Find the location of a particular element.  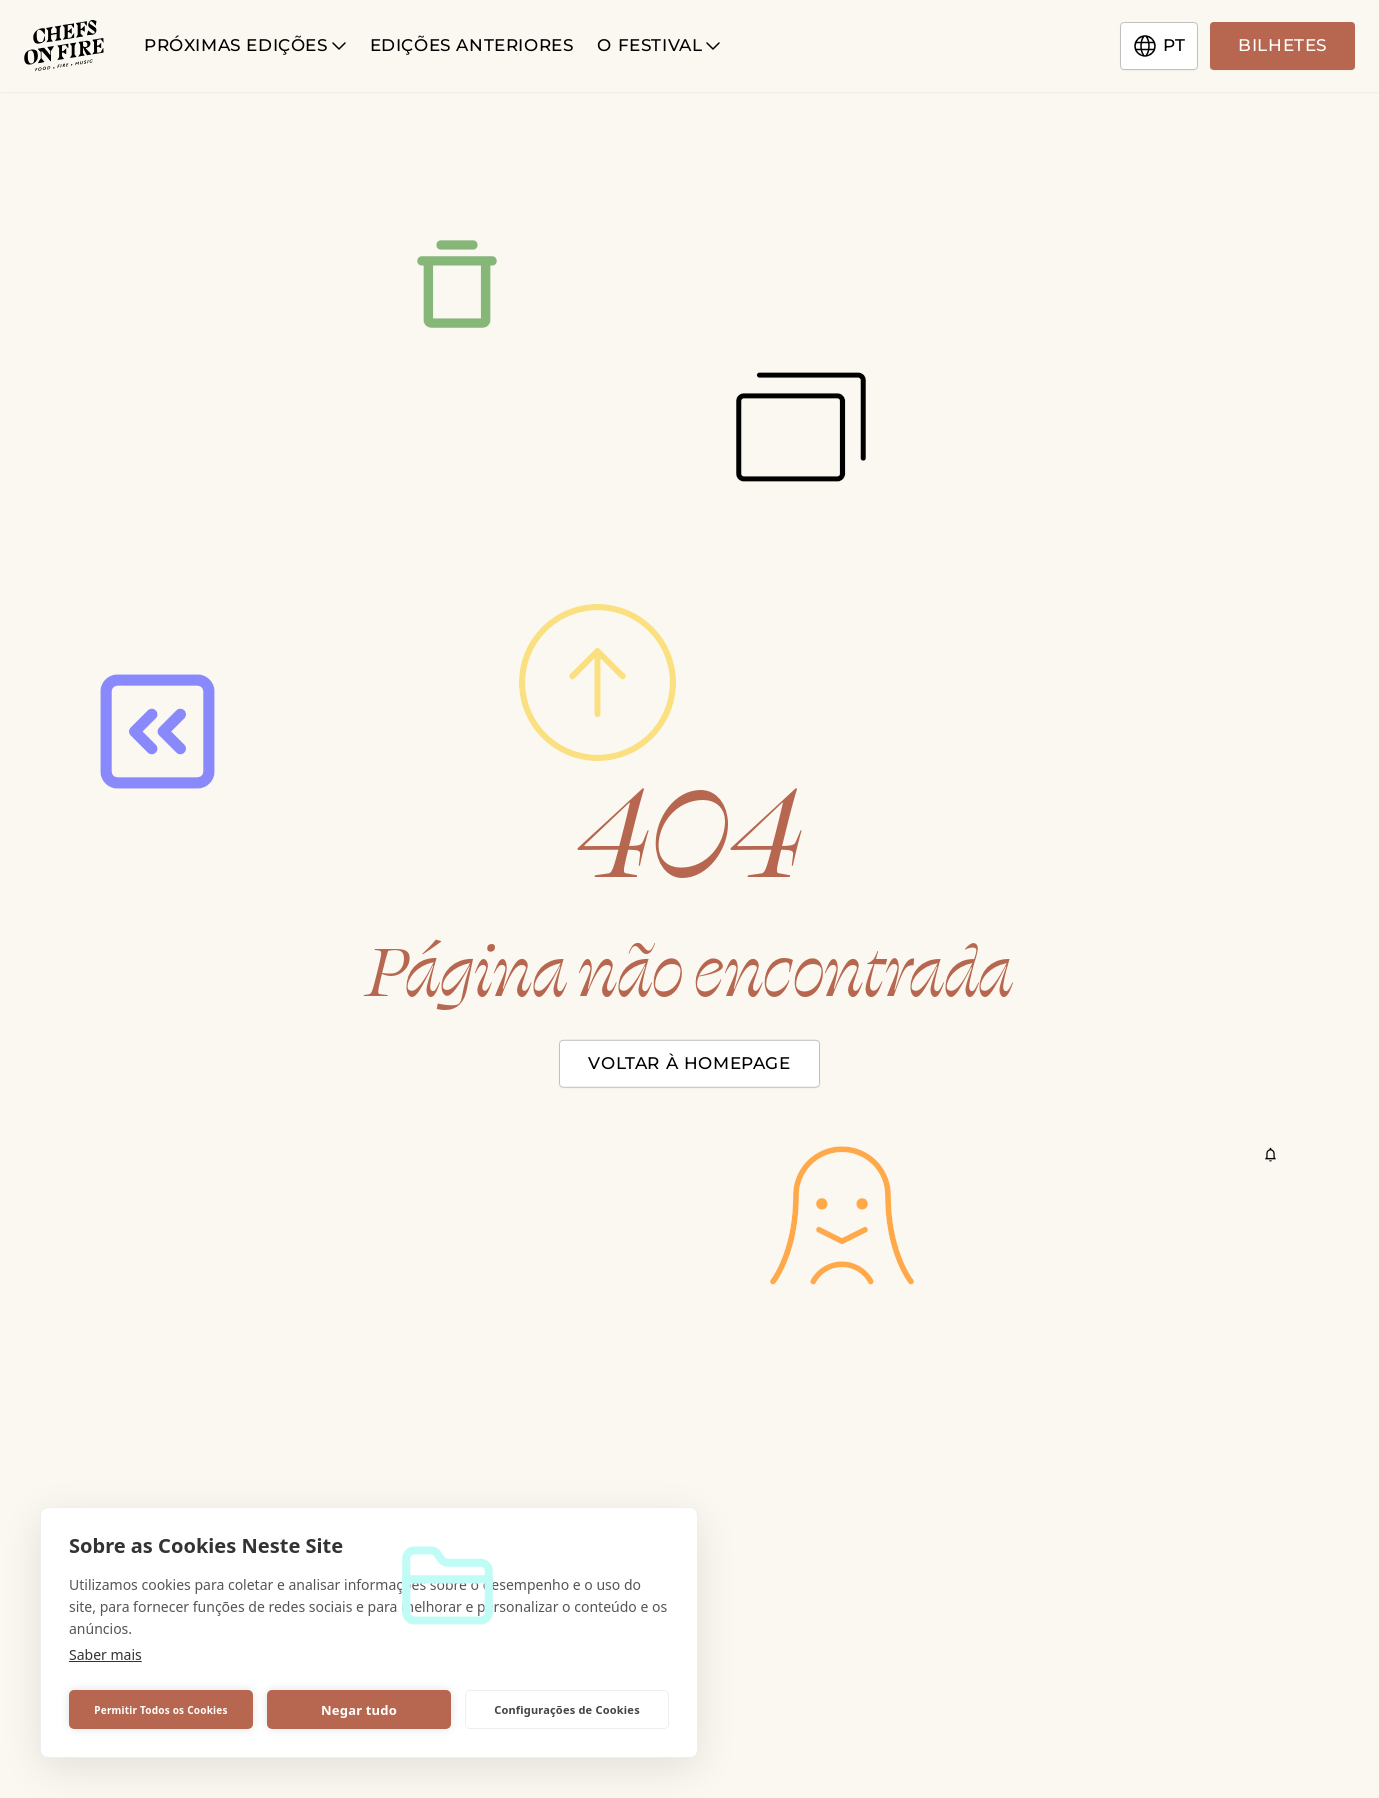

upload a file or content is located at coordinates (597, 682).